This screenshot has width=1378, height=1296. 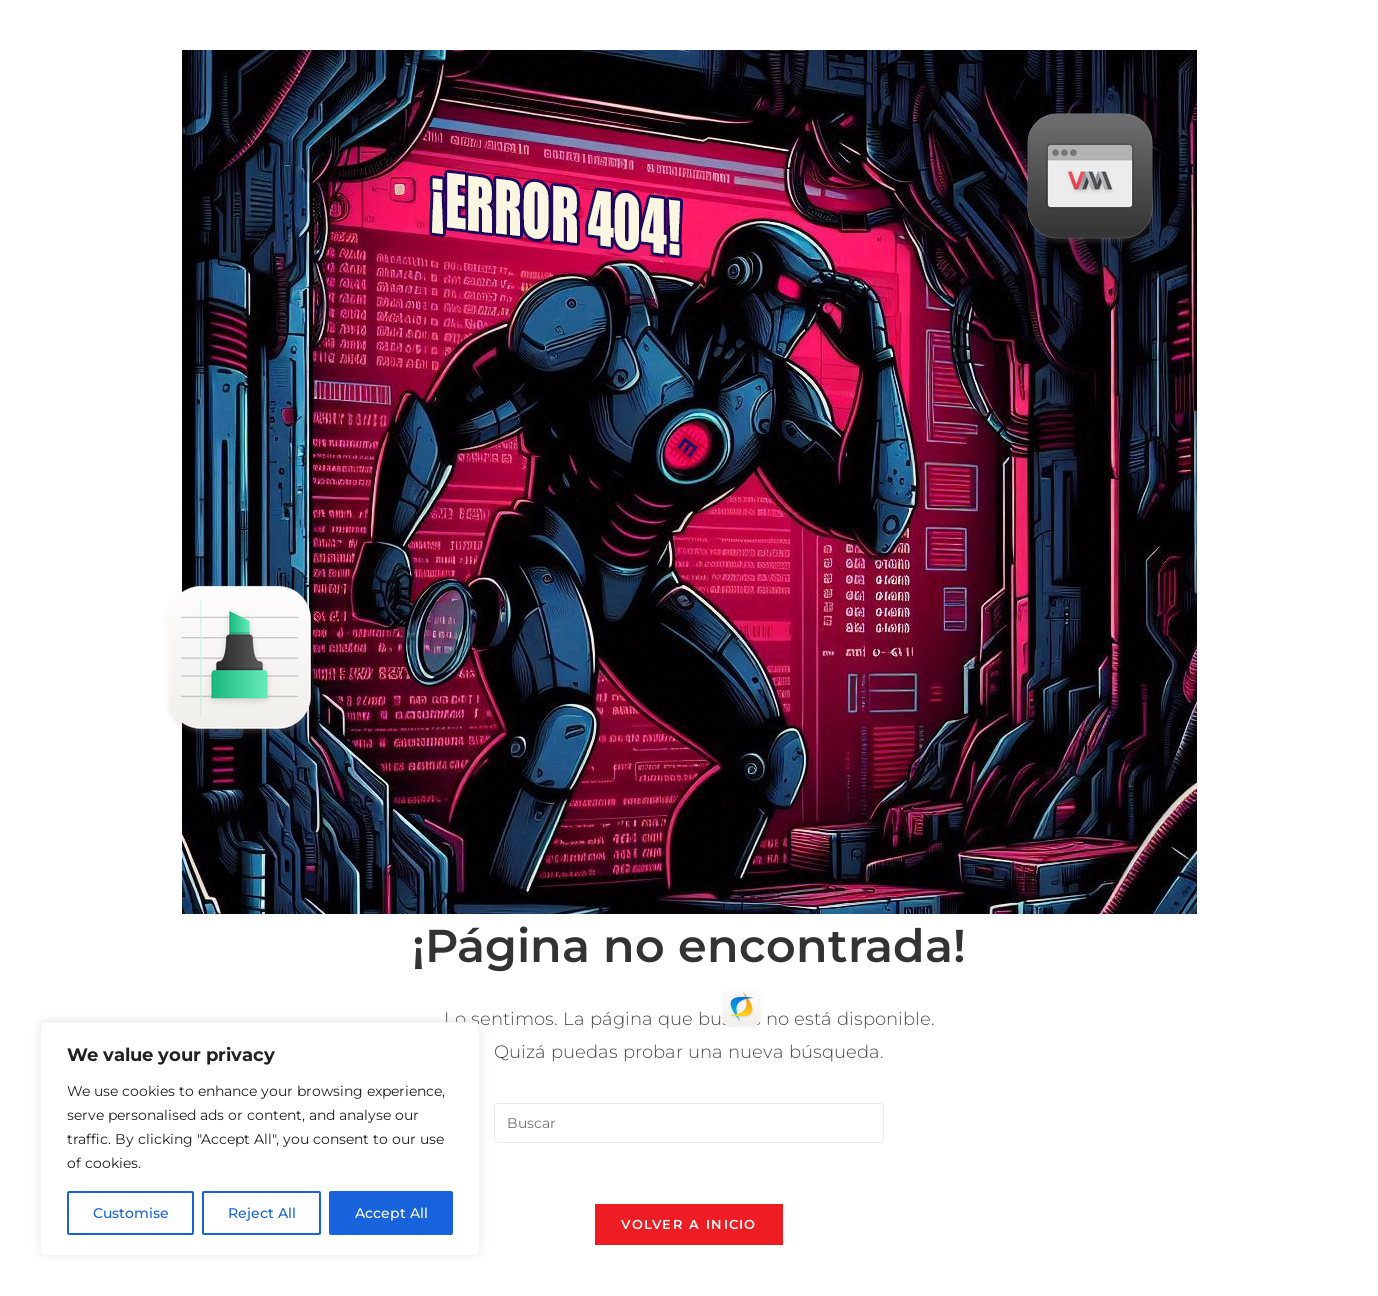 What do you see at coordinates (741, 1006) in the screenshot?
I see `open CrossOver app to run Windows software` at bounding box center [741, 1006].